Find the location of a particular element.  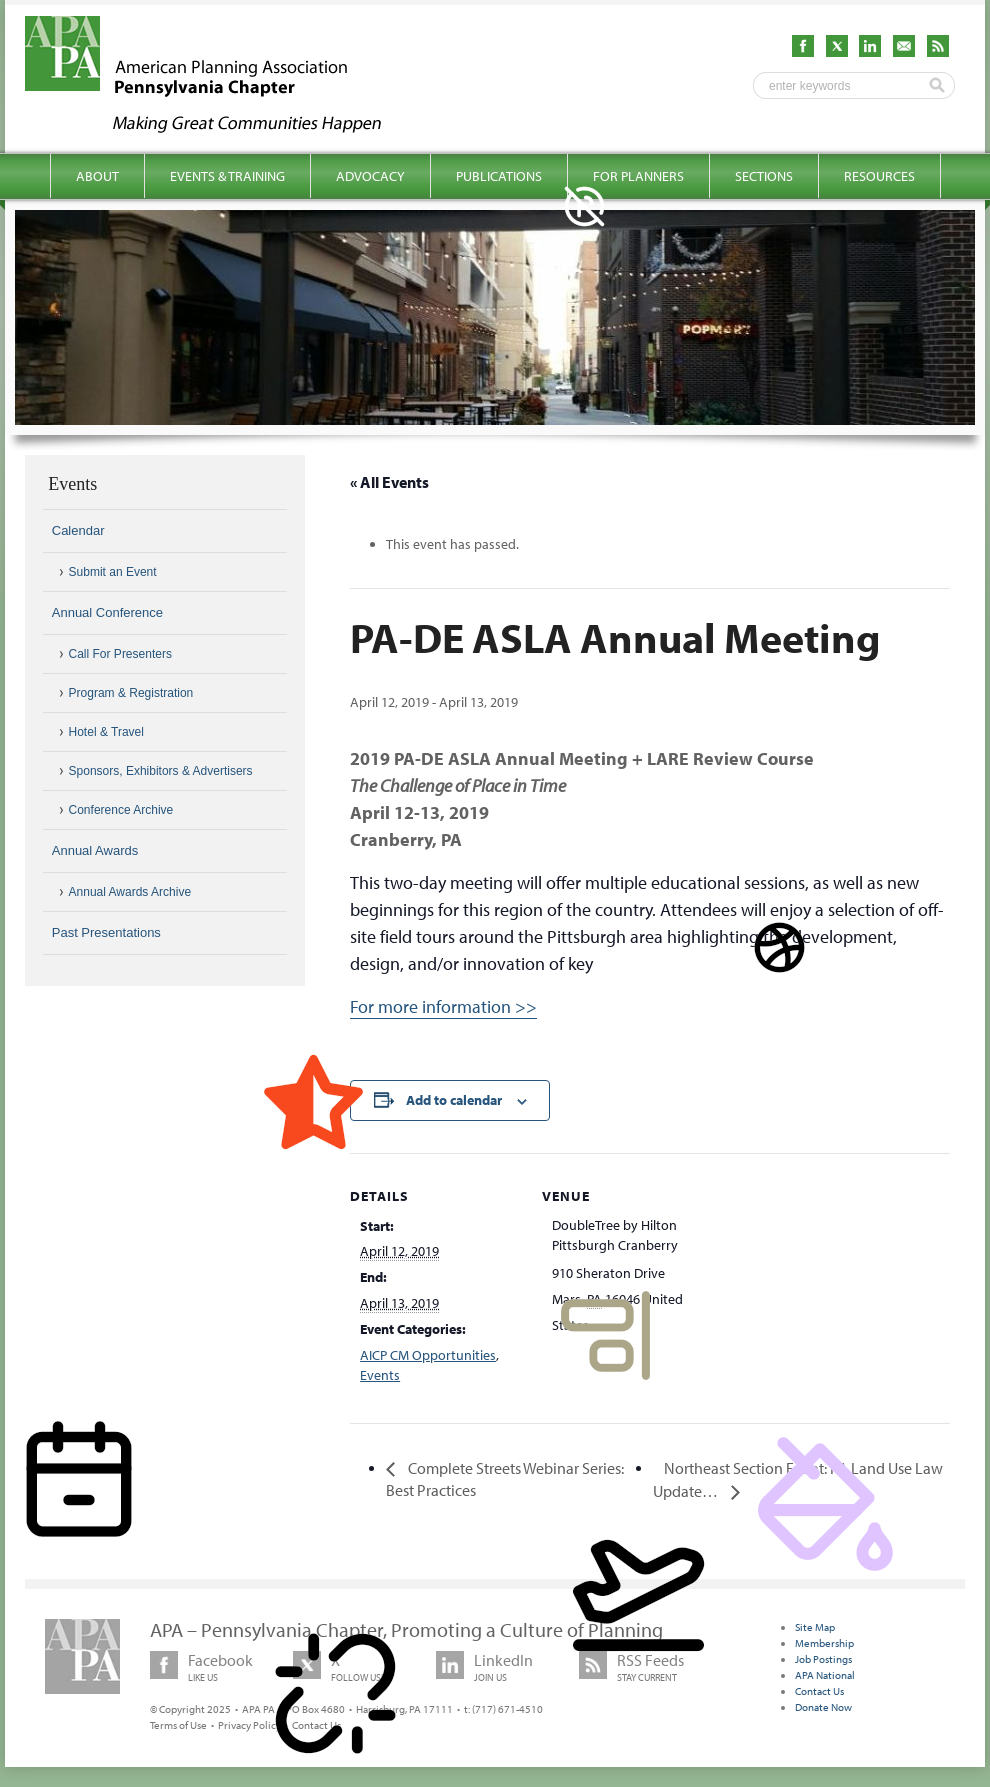

remove an event from your calendar is located at coordinates (79, 1479).